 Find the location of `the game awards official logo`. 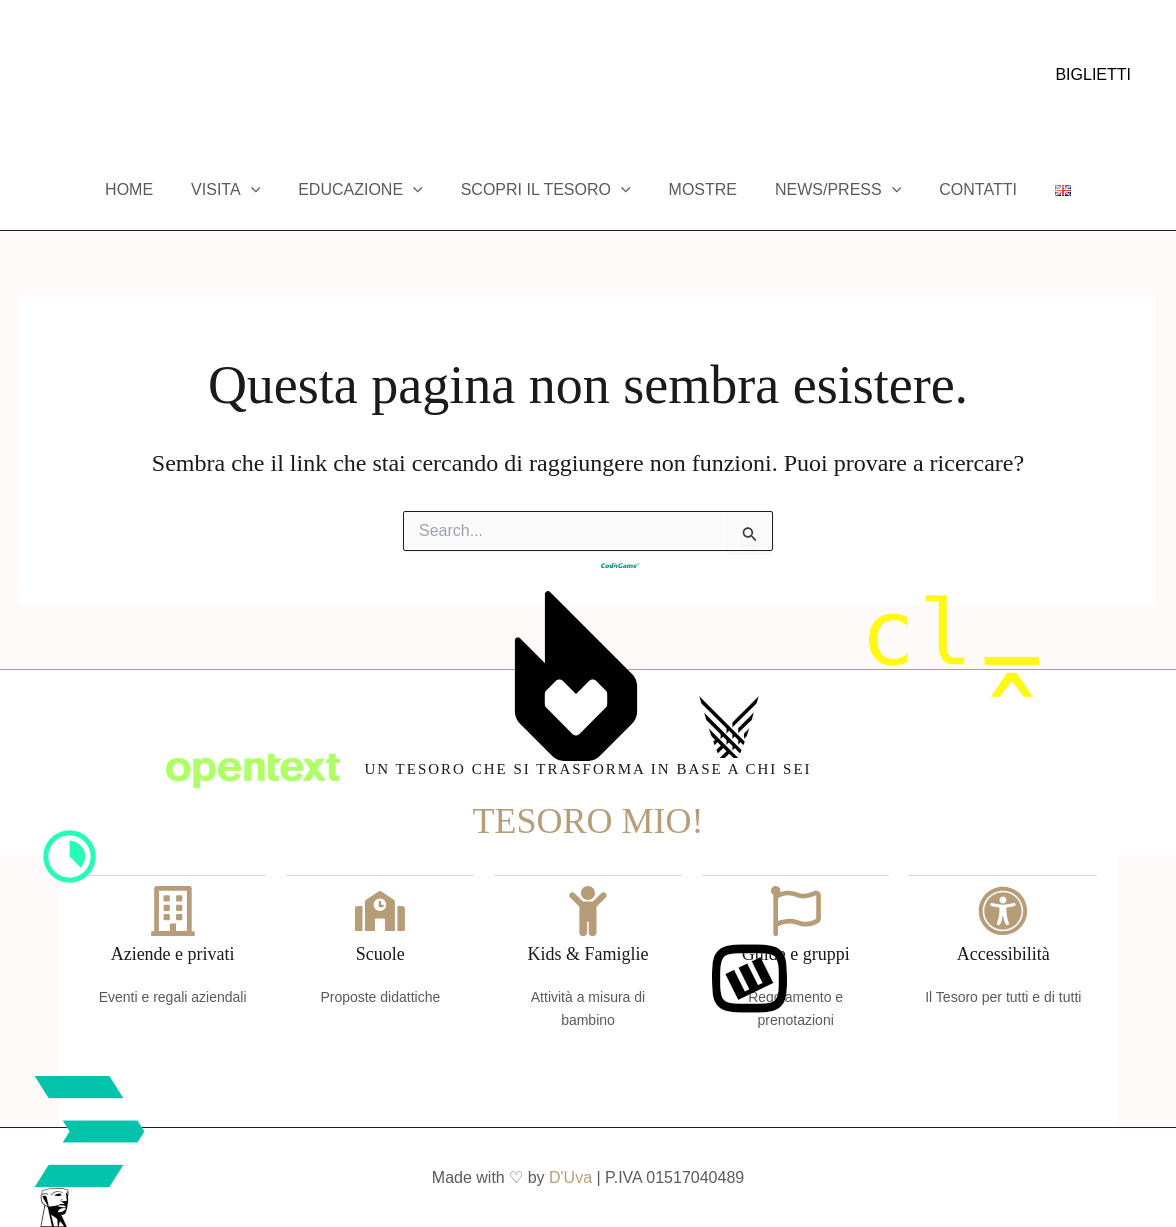

the game awards official logo is located at coordinates (729, 727).